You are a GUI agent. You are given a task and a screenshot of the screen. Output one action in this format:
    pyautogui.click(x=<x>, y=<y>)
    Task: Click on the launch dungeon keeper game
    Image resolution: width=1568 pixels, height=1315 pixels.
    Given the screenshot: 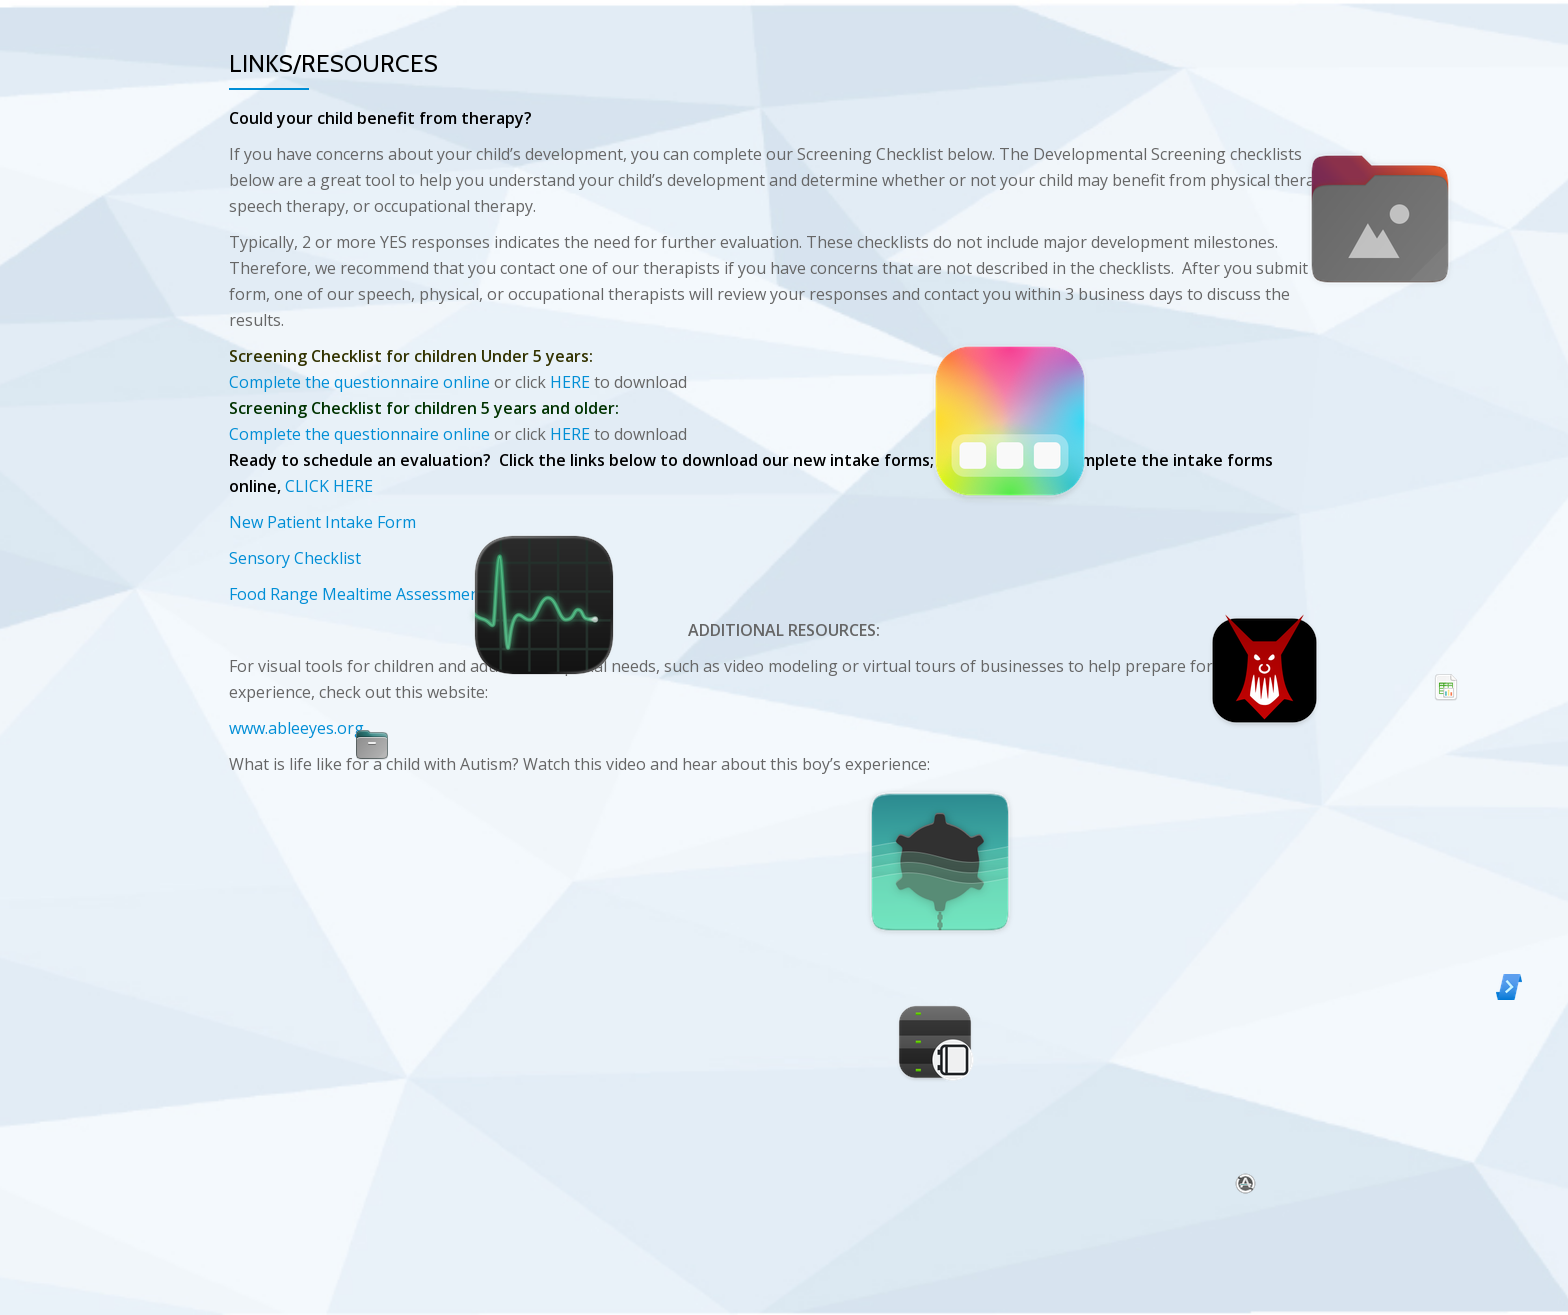 What is the action you would take?
    pyautogui.click(x=1264, y=670)
    